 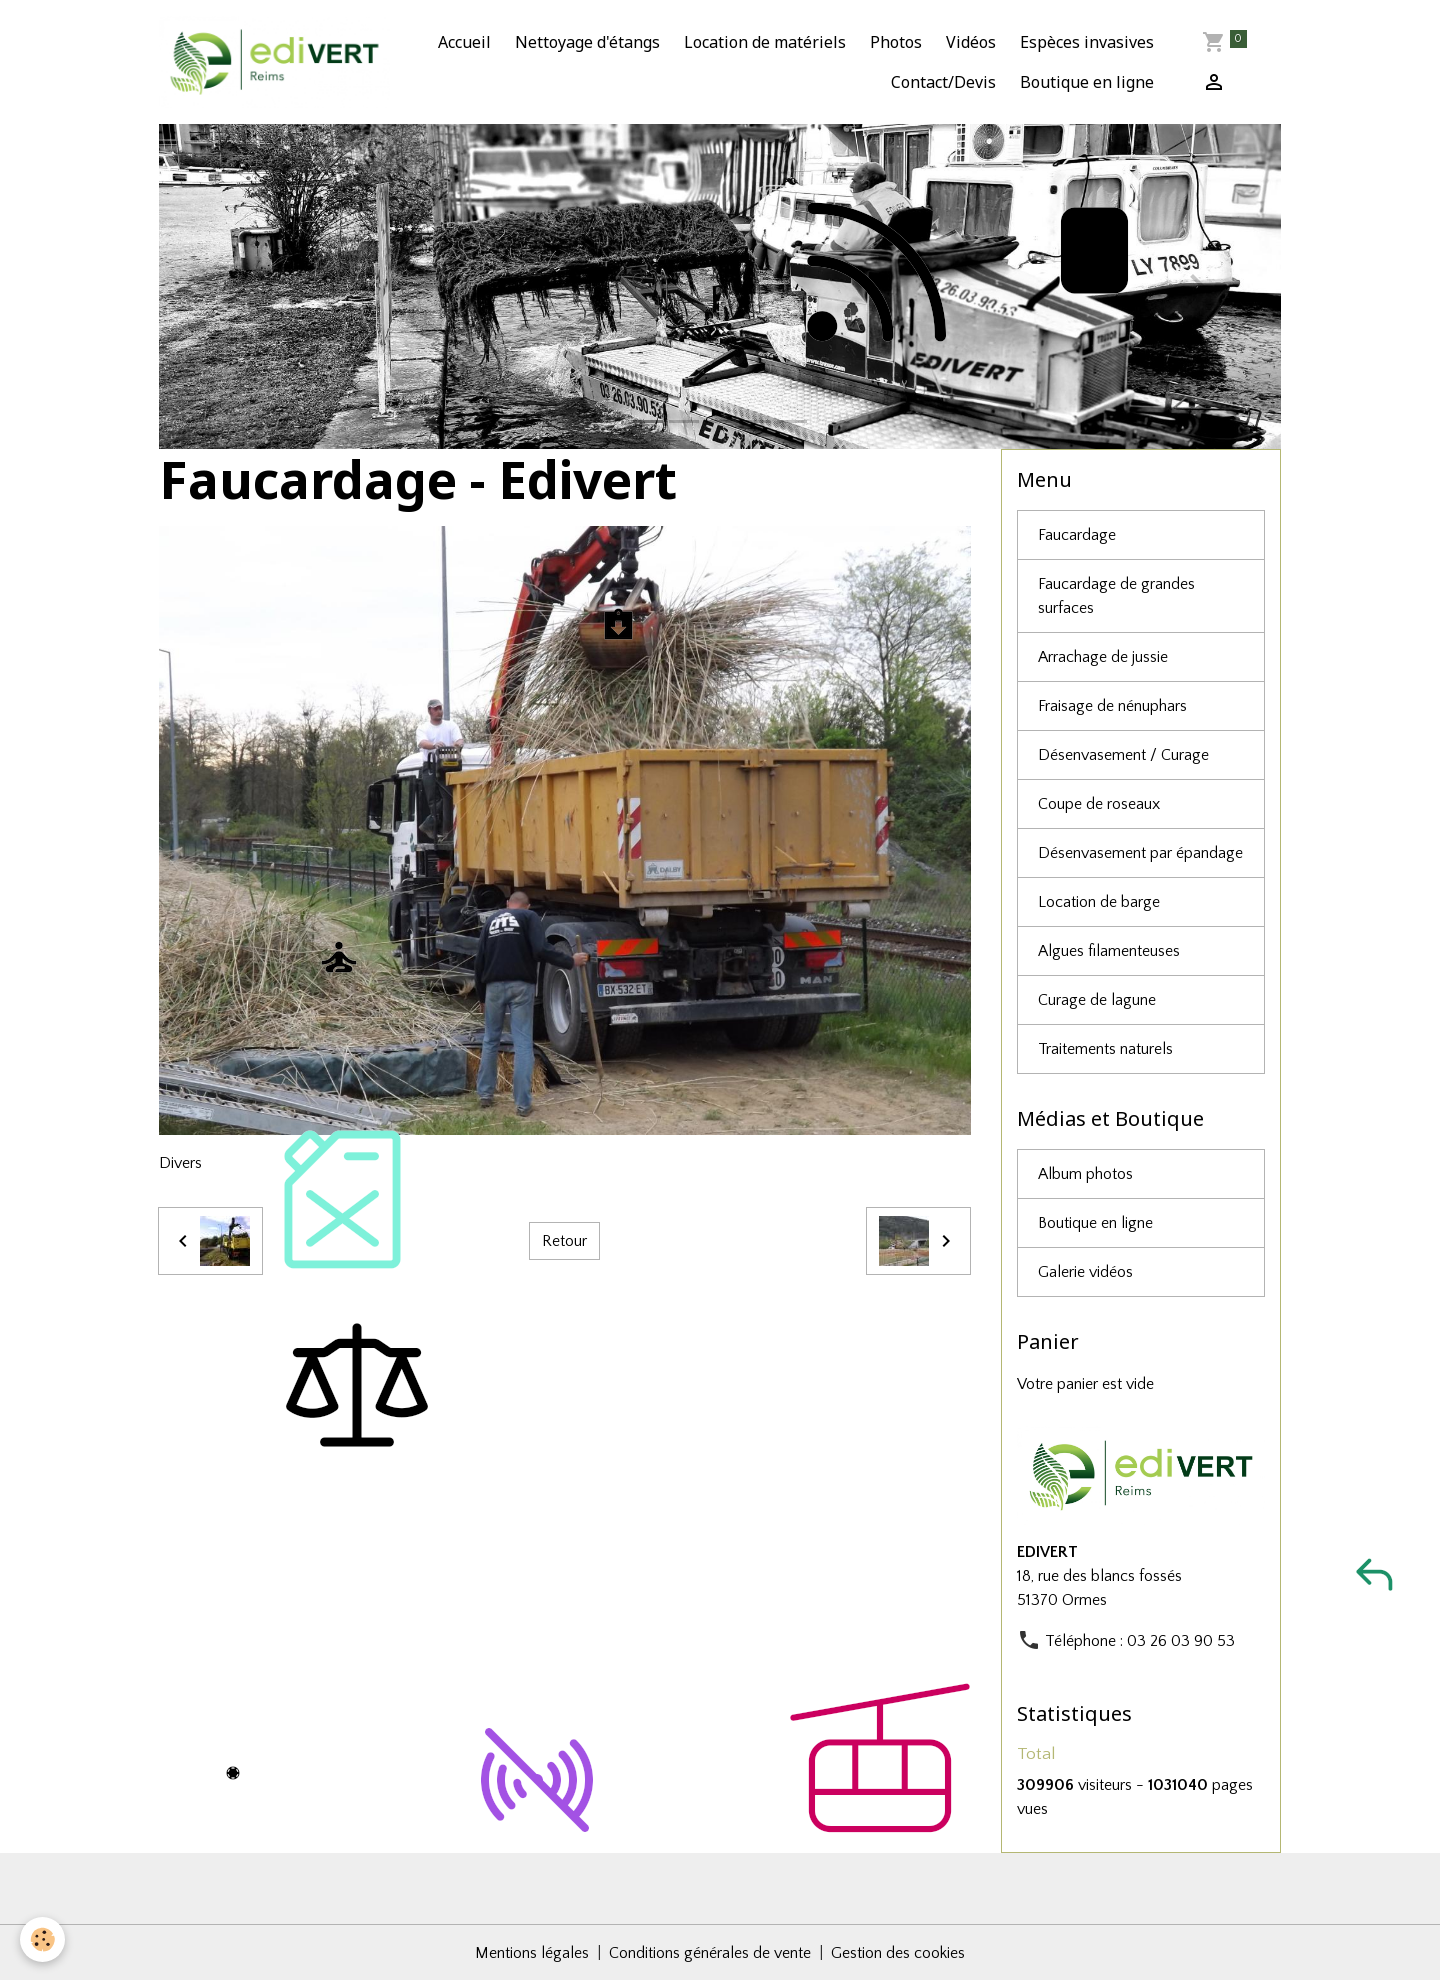 I want to click on switch to portrait orientation, so click(x=1094, y=250).